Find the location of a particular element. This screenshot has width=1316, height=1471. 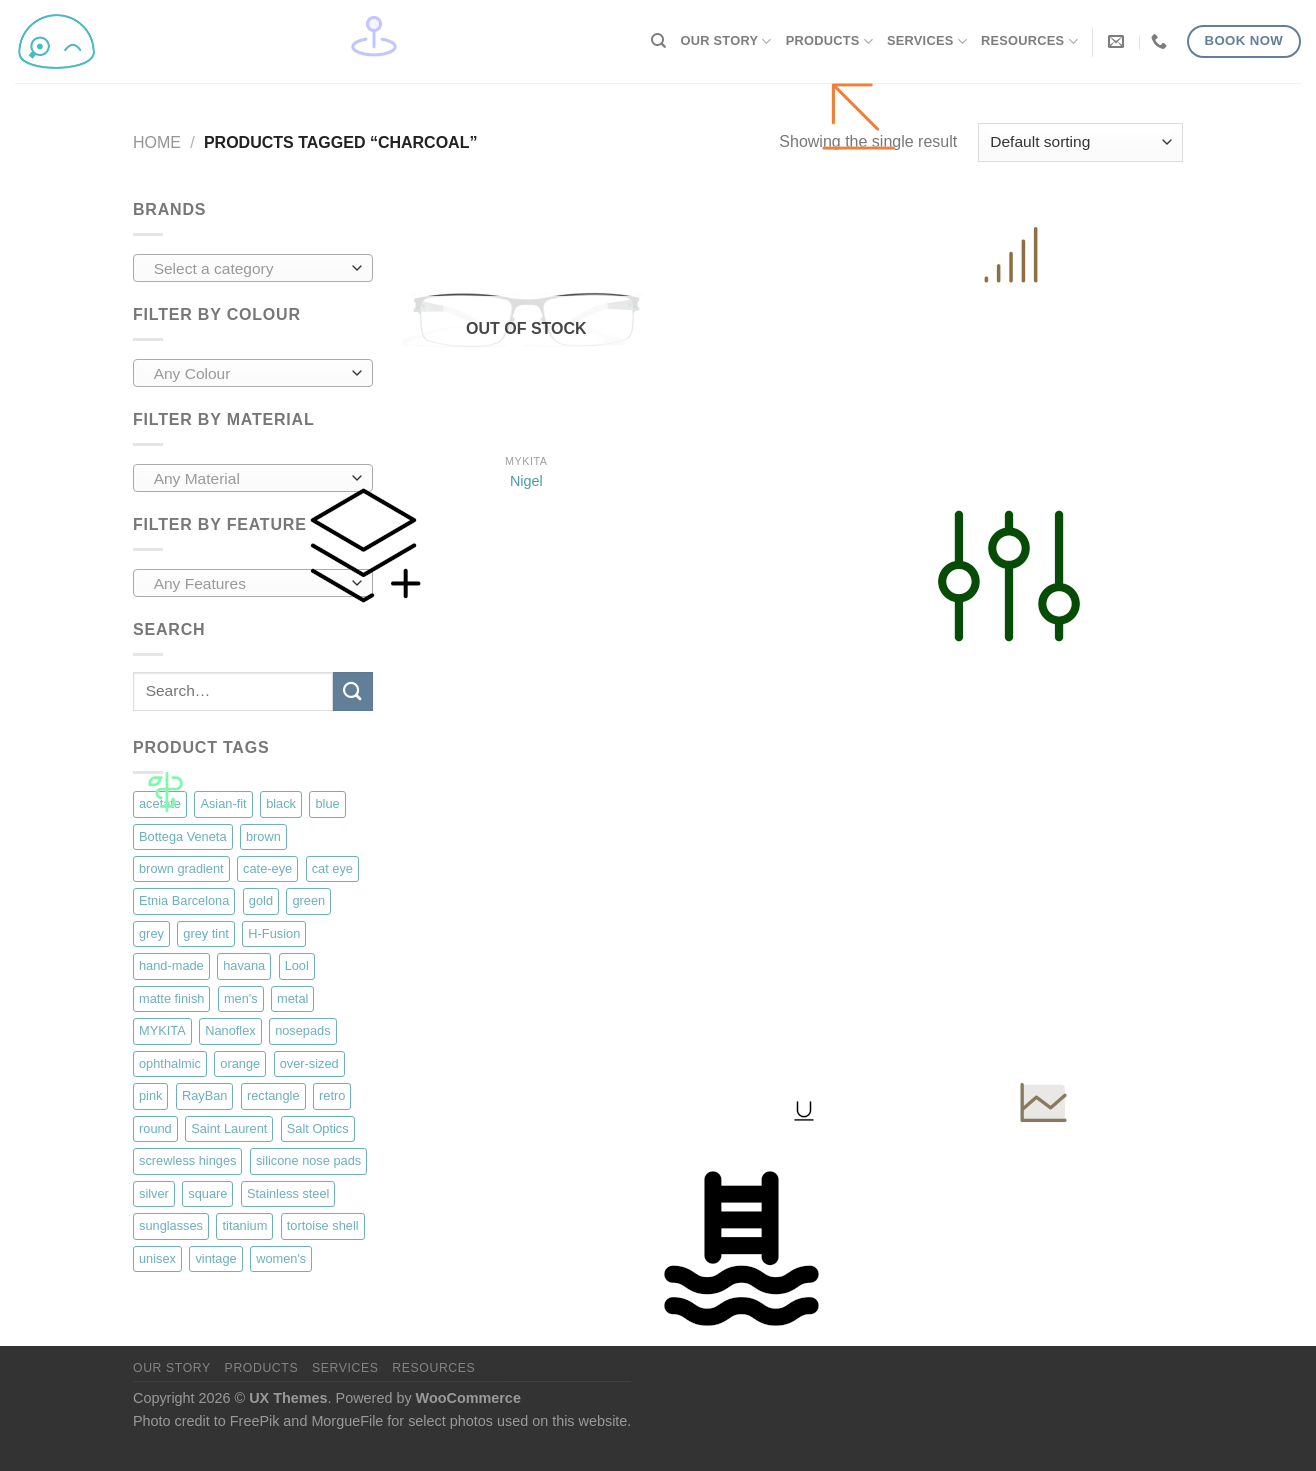

indicates full cellular signal strength is located at coordinates (1013, 258).